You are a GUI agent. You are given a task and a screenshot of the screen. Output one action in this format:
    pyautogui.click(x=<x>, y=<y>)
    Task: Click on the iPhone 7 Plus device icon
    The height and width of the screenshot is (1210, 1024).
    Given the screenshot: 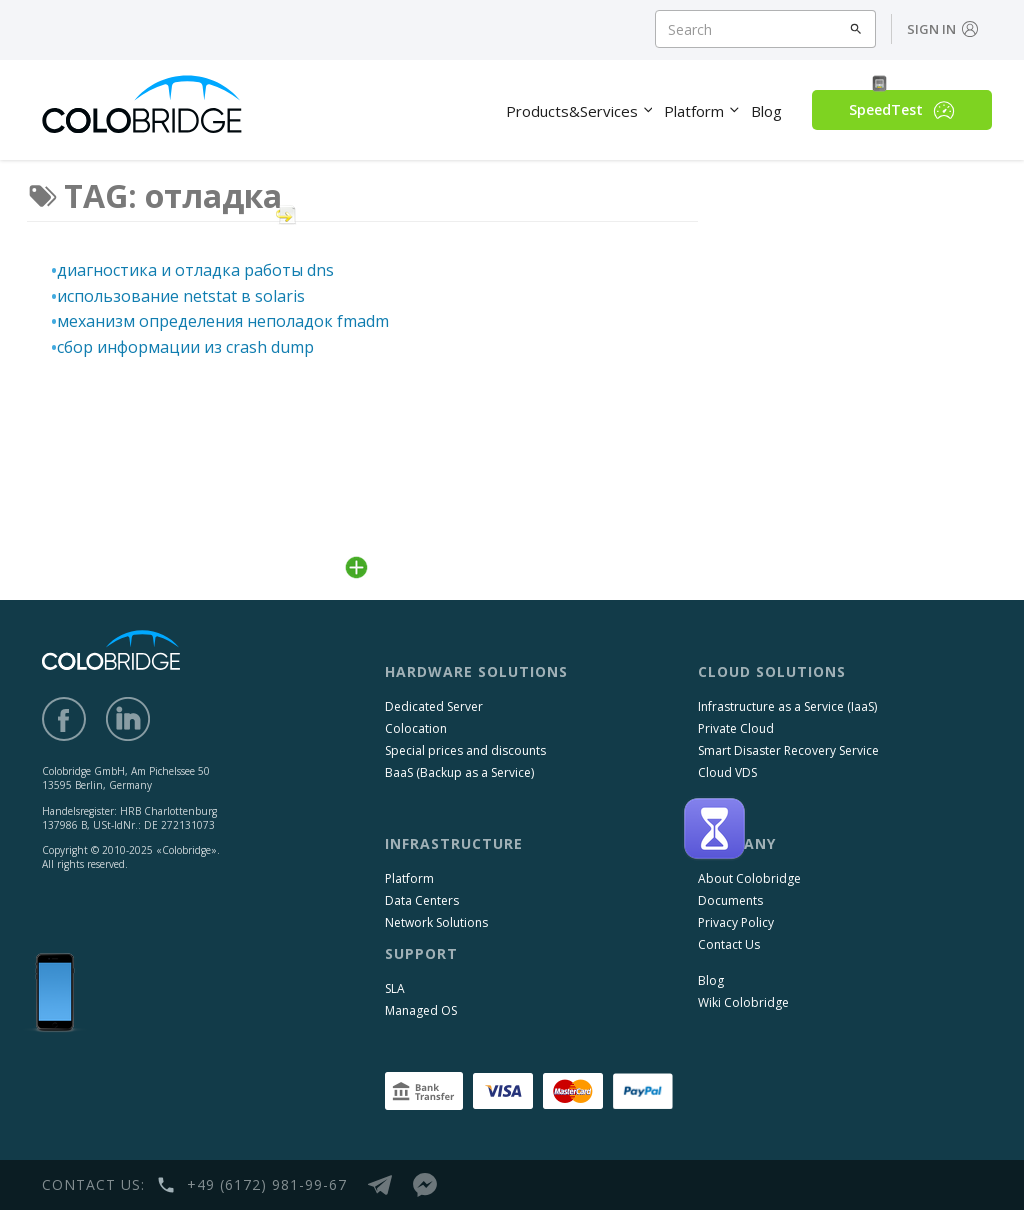 What is the action you would take?
    pyautogui.click(x=55, y=993)
    